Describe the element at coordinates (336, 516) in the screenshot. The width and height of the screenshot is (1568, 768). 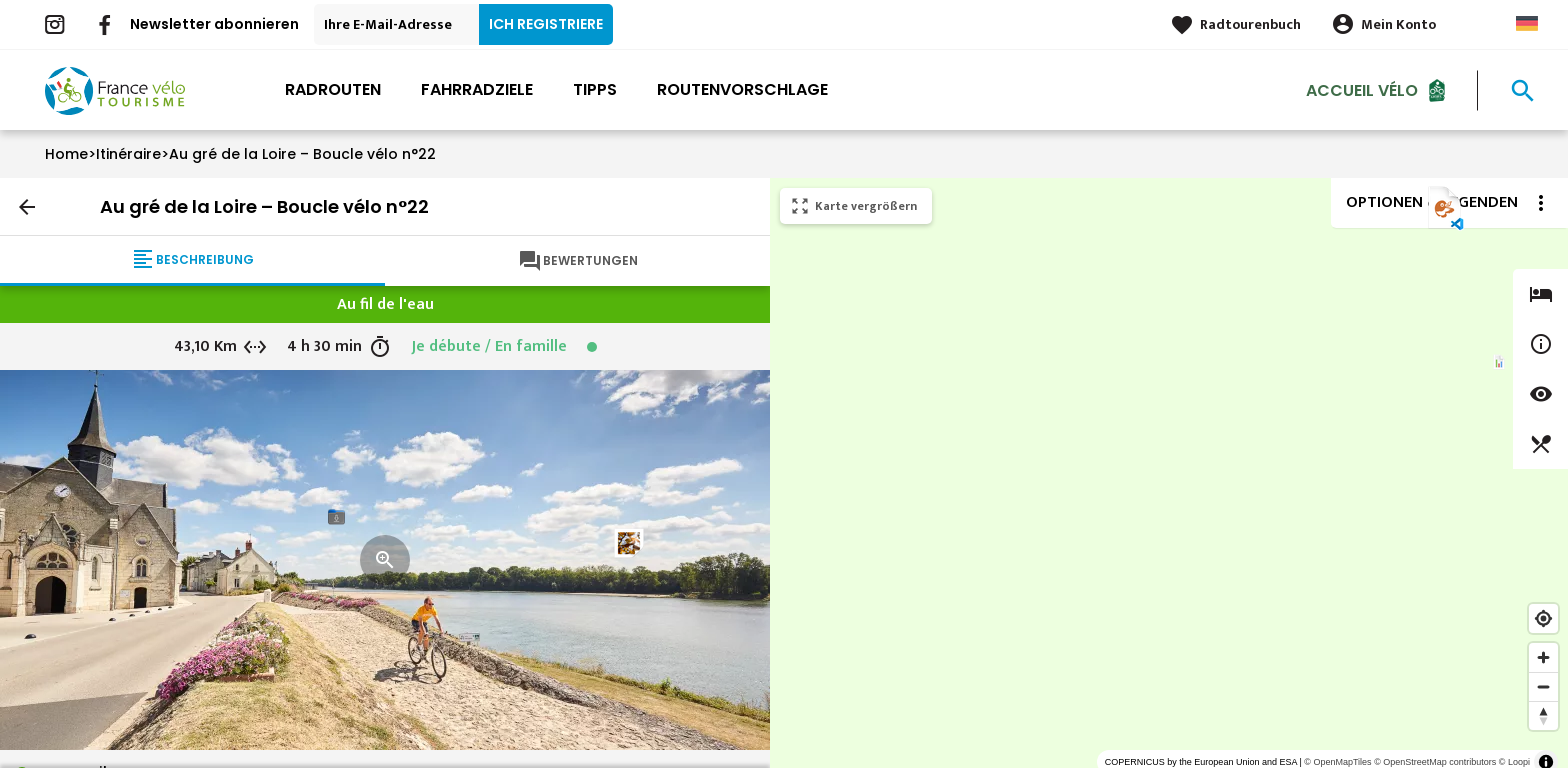
I see `open your downloads folder` at that location.